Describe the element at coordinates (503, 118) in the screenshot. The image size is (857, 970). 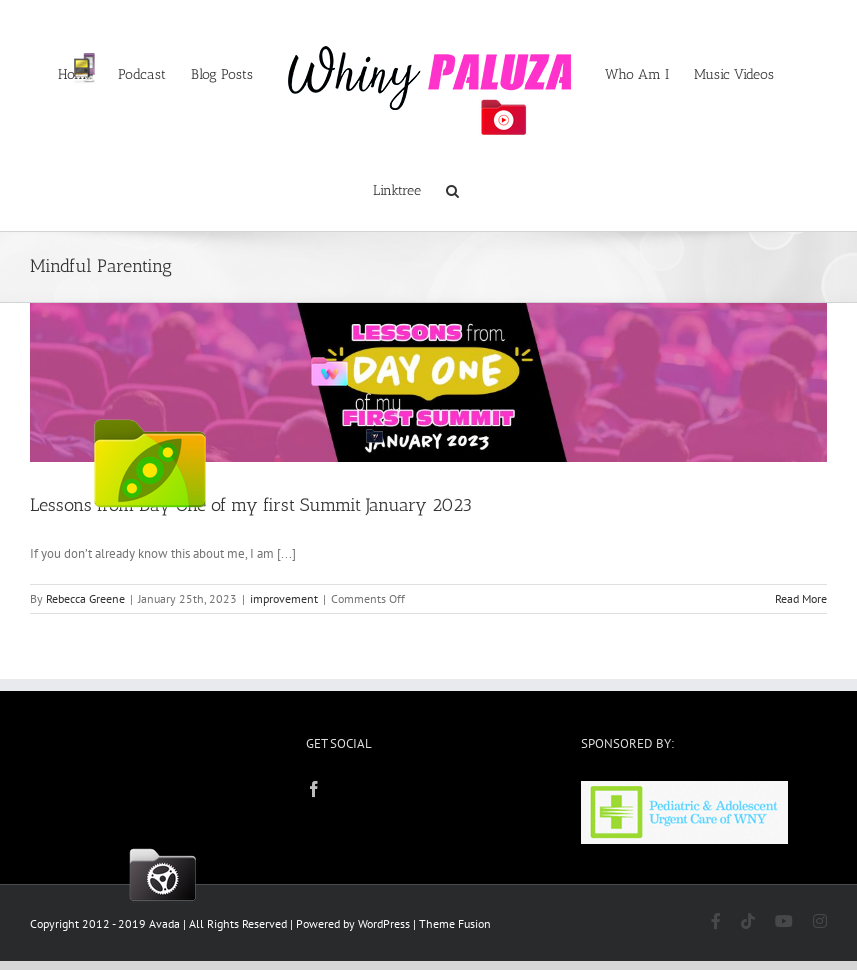
I see `open folder containing youtube music files` at that location.